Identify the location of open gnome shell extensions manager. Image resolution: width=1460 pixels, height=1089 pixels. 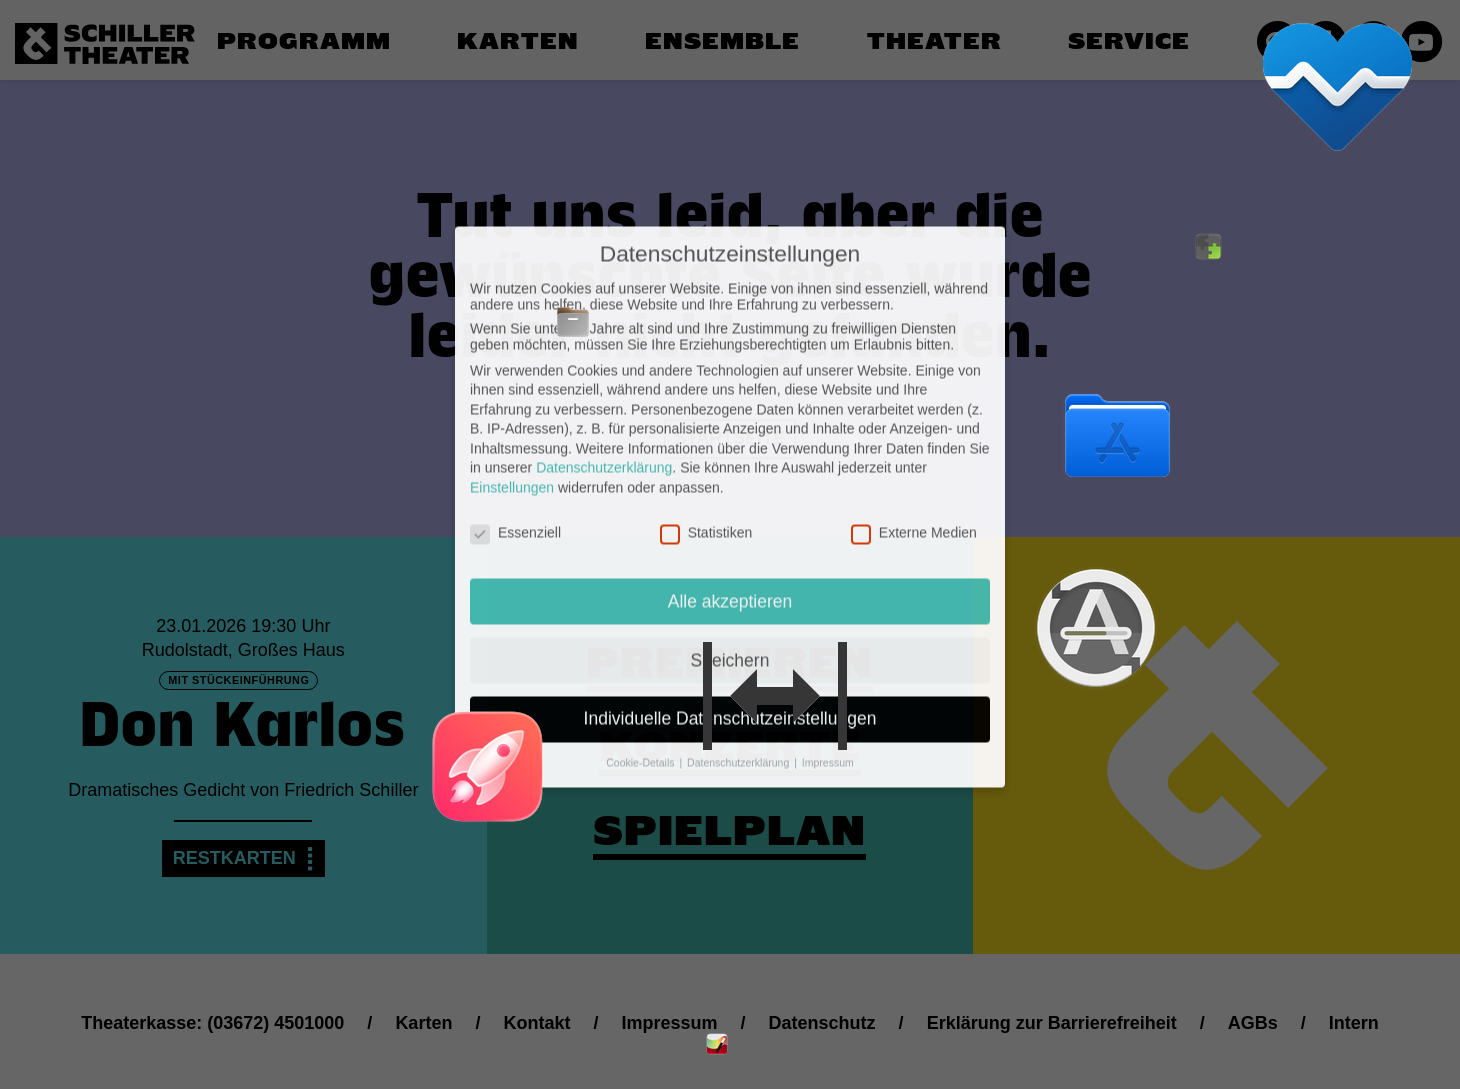
(1208, 246).